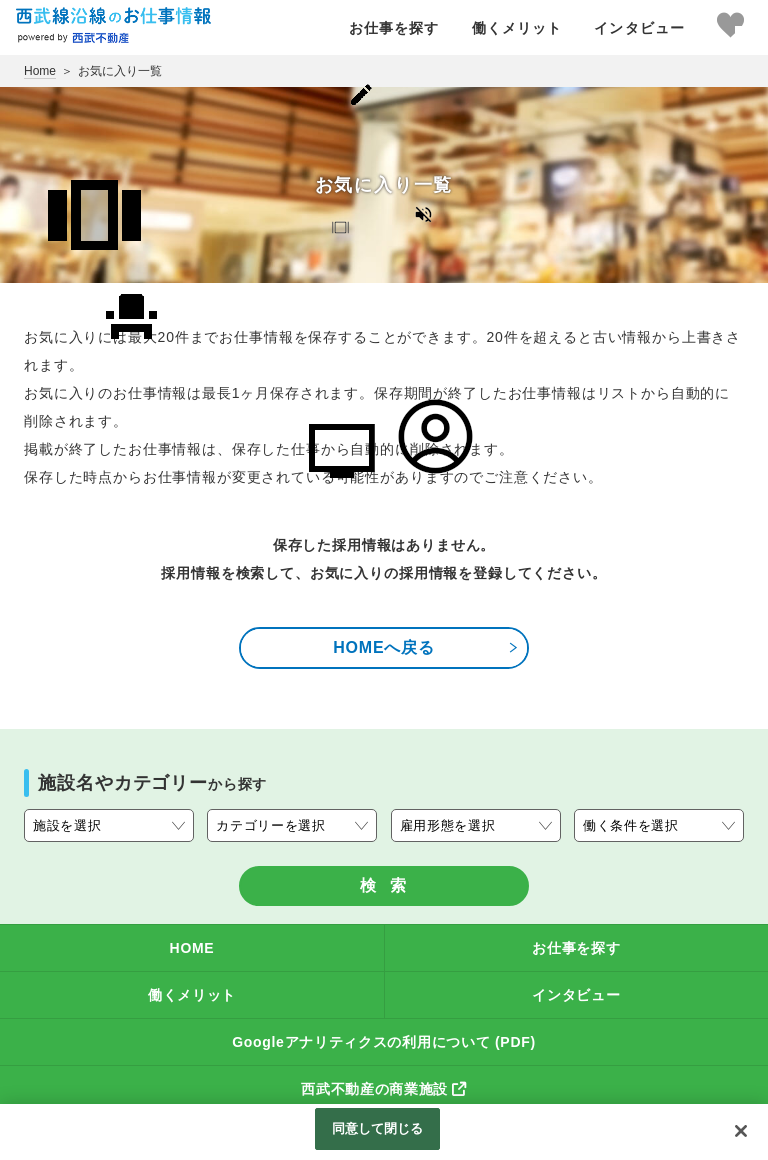 This screenshot has height=1160, width=768. What do you see at coordinates (435, 436) in the screenshot?
I see `view your profile` at bounding box center [435, 436].